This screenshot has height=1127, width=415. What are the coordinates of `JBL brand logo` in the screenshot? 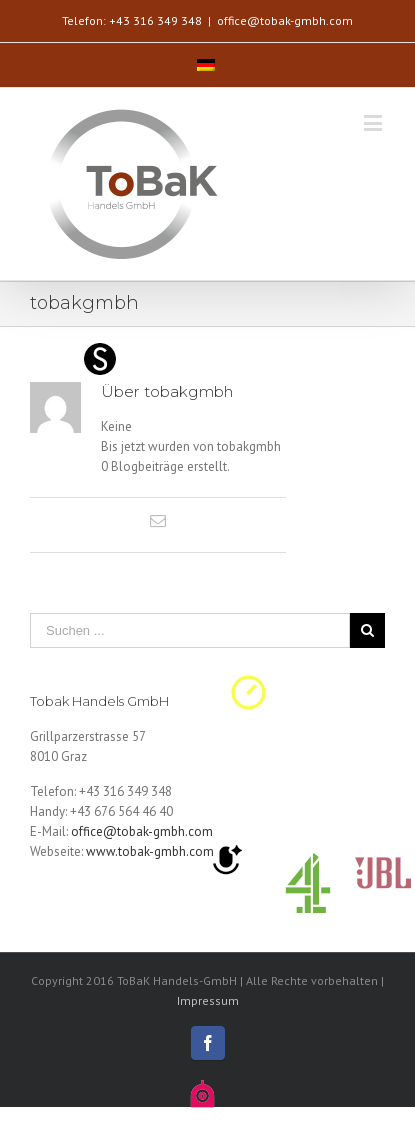 It's located at (383, 873).